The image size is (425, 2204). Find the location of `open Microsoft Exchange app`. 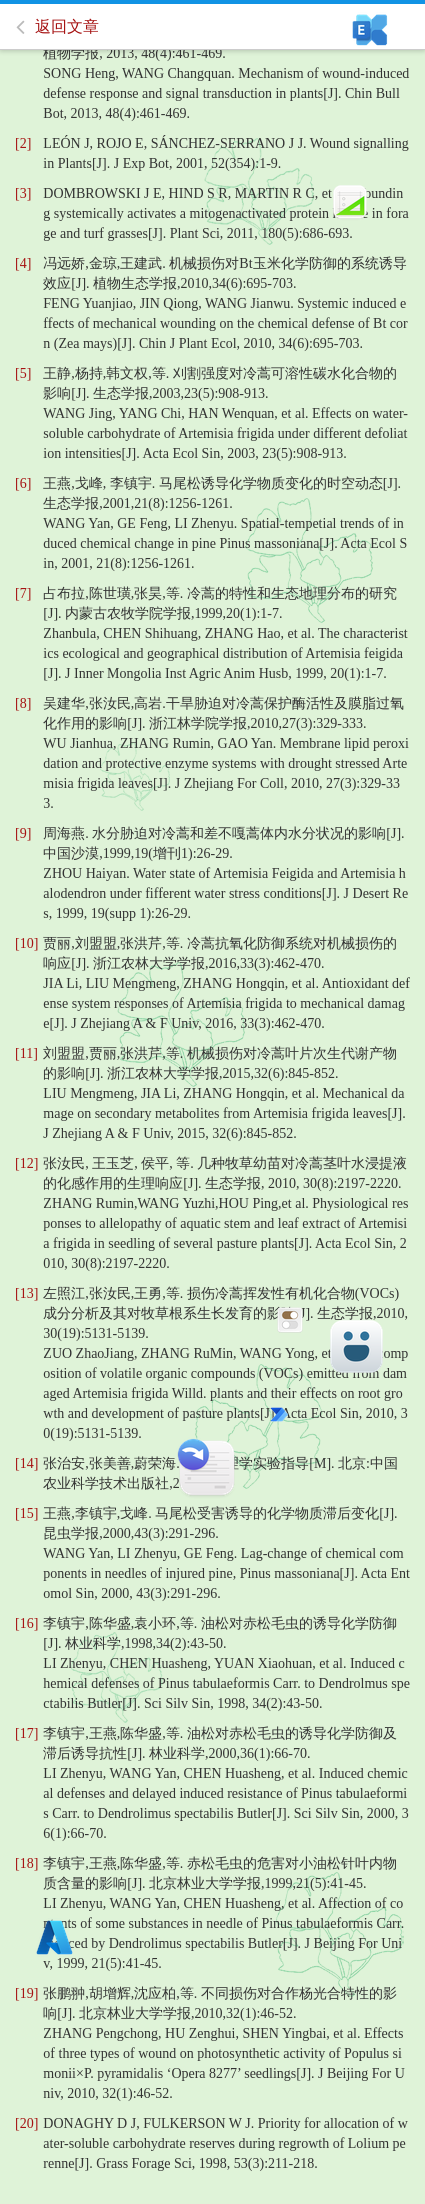

open Microsoft Exchange app is located at coordinates (370, 30).